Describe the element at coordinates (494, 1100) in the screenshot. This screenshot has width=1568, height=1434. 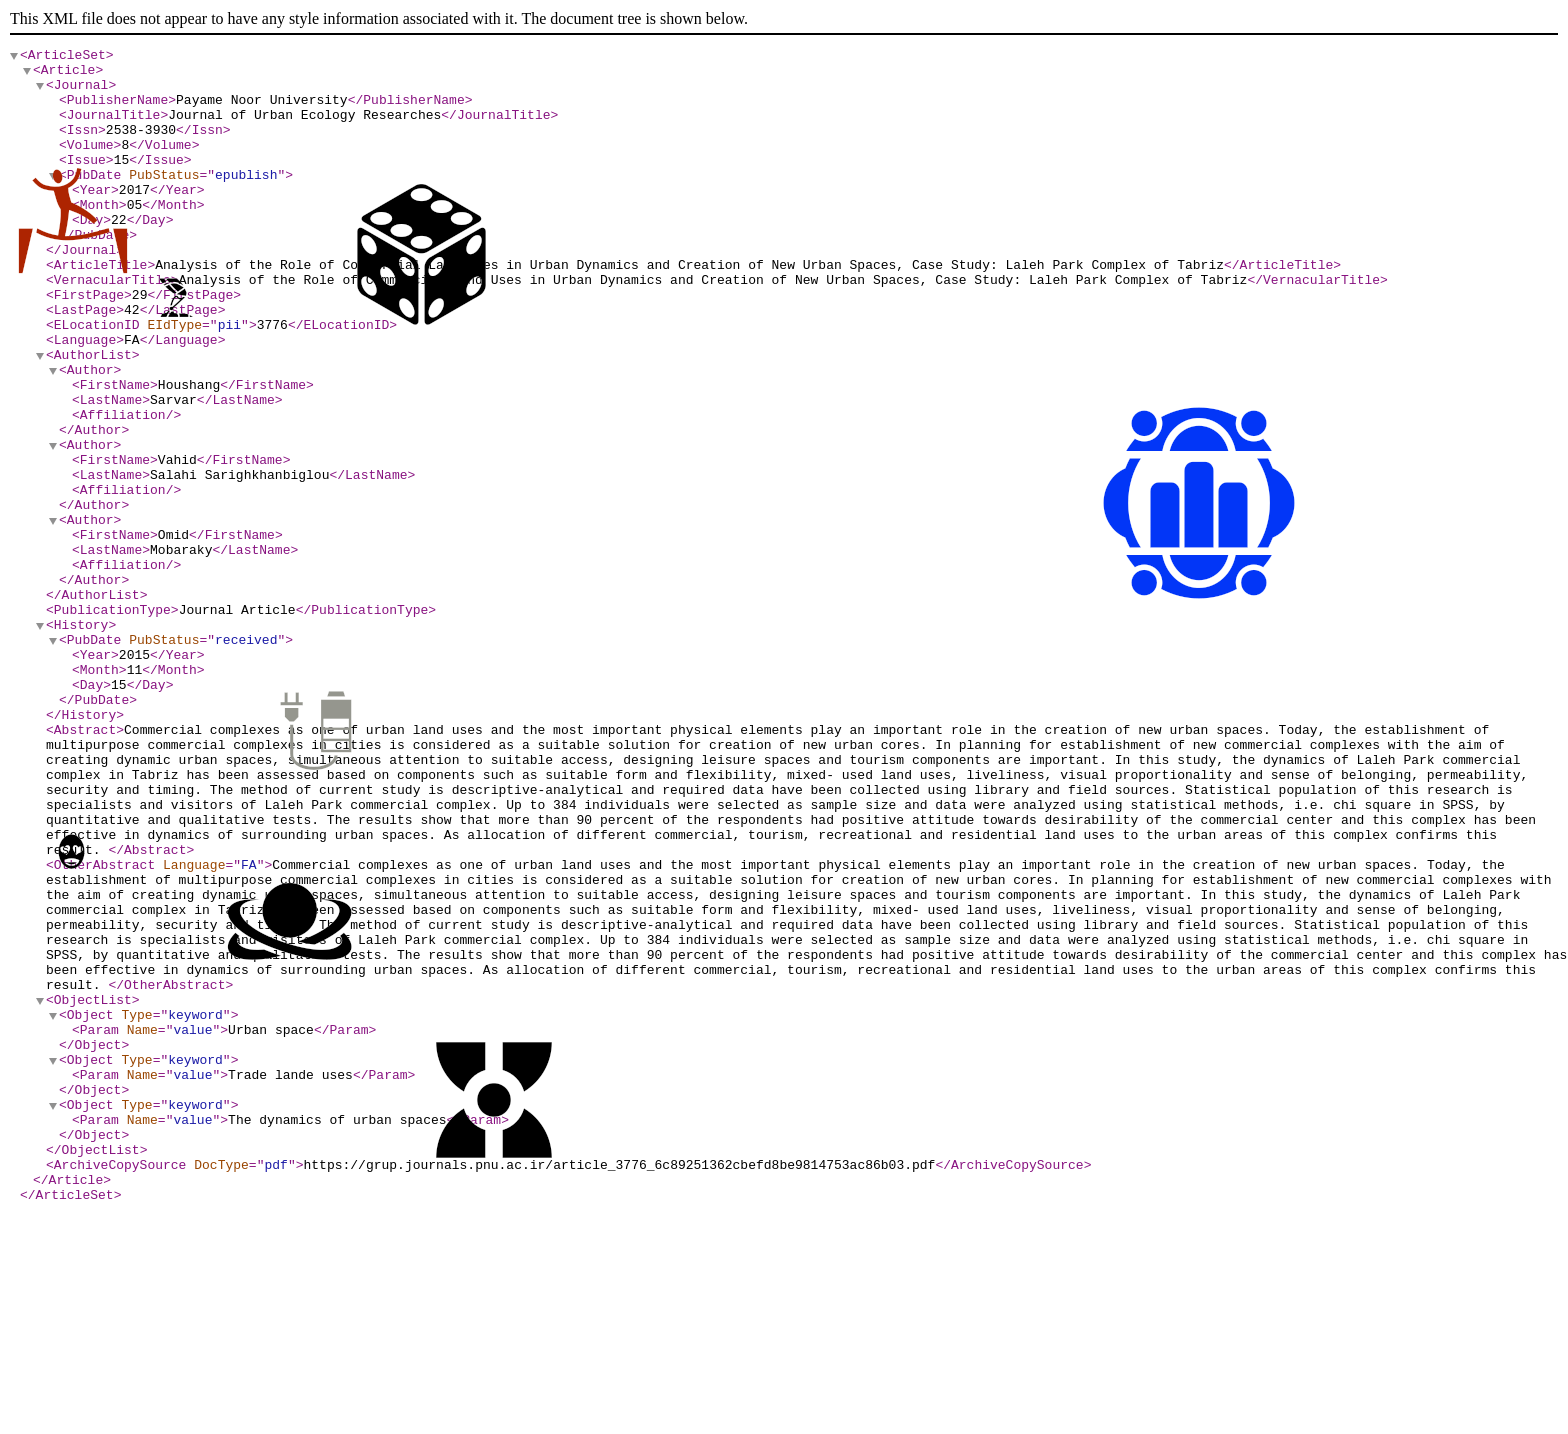
I see `radiation or hazard warning indicator` at that location.